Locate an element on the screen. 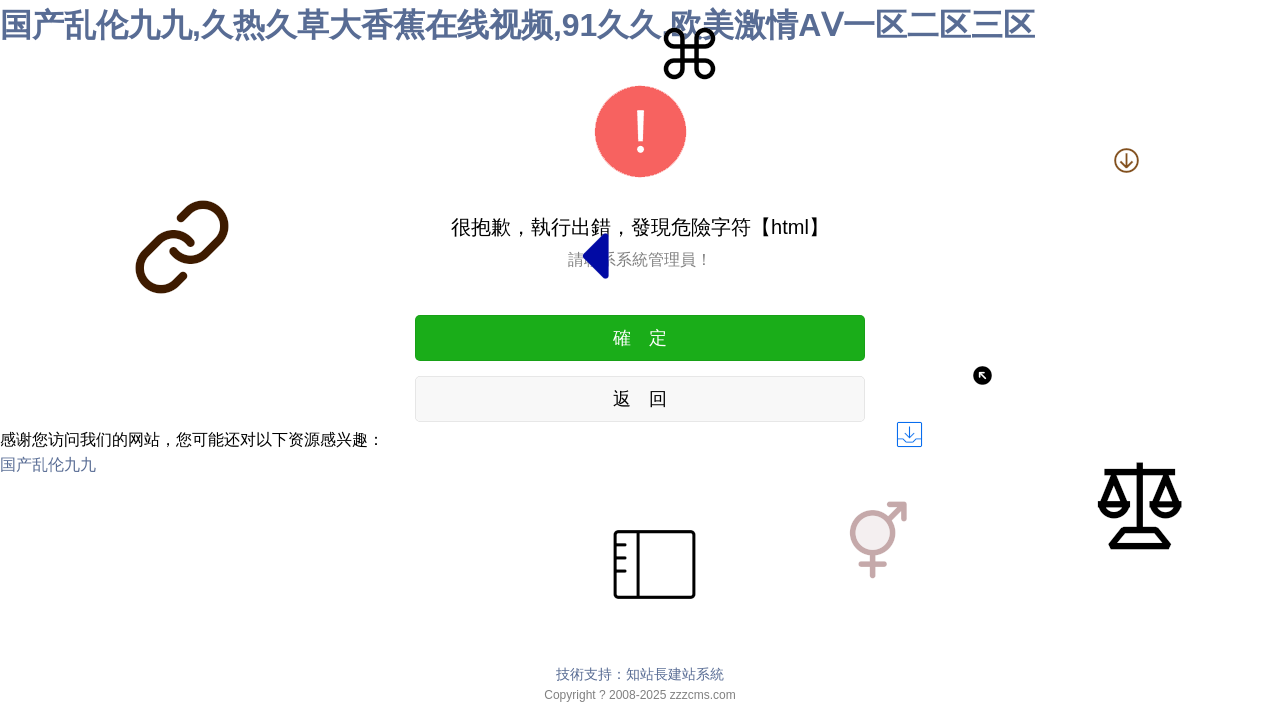 Image resolution: width=1280 pixels, height=720 pixels. indicates intersex gender identity is located at coordinates (875, 538).